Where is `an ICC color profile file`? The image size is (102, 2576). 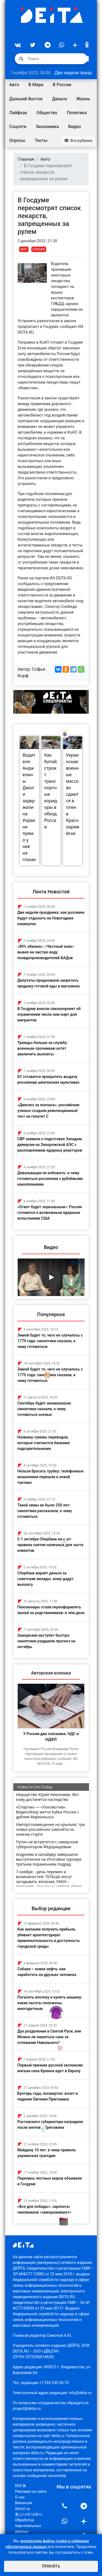 an ICC color profile file is located at coordinates (65, 733).